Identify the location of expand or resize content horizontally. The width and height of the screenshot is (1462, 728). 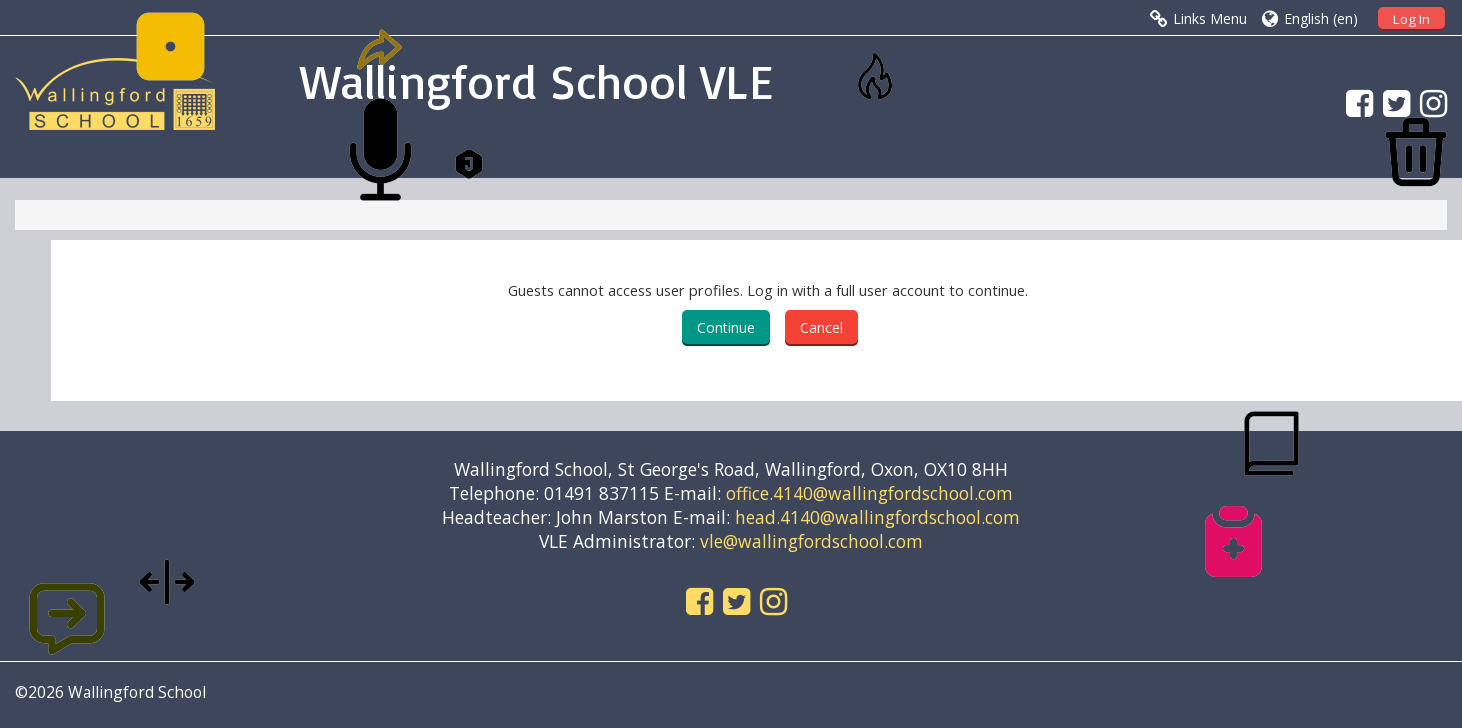
(167, 582).